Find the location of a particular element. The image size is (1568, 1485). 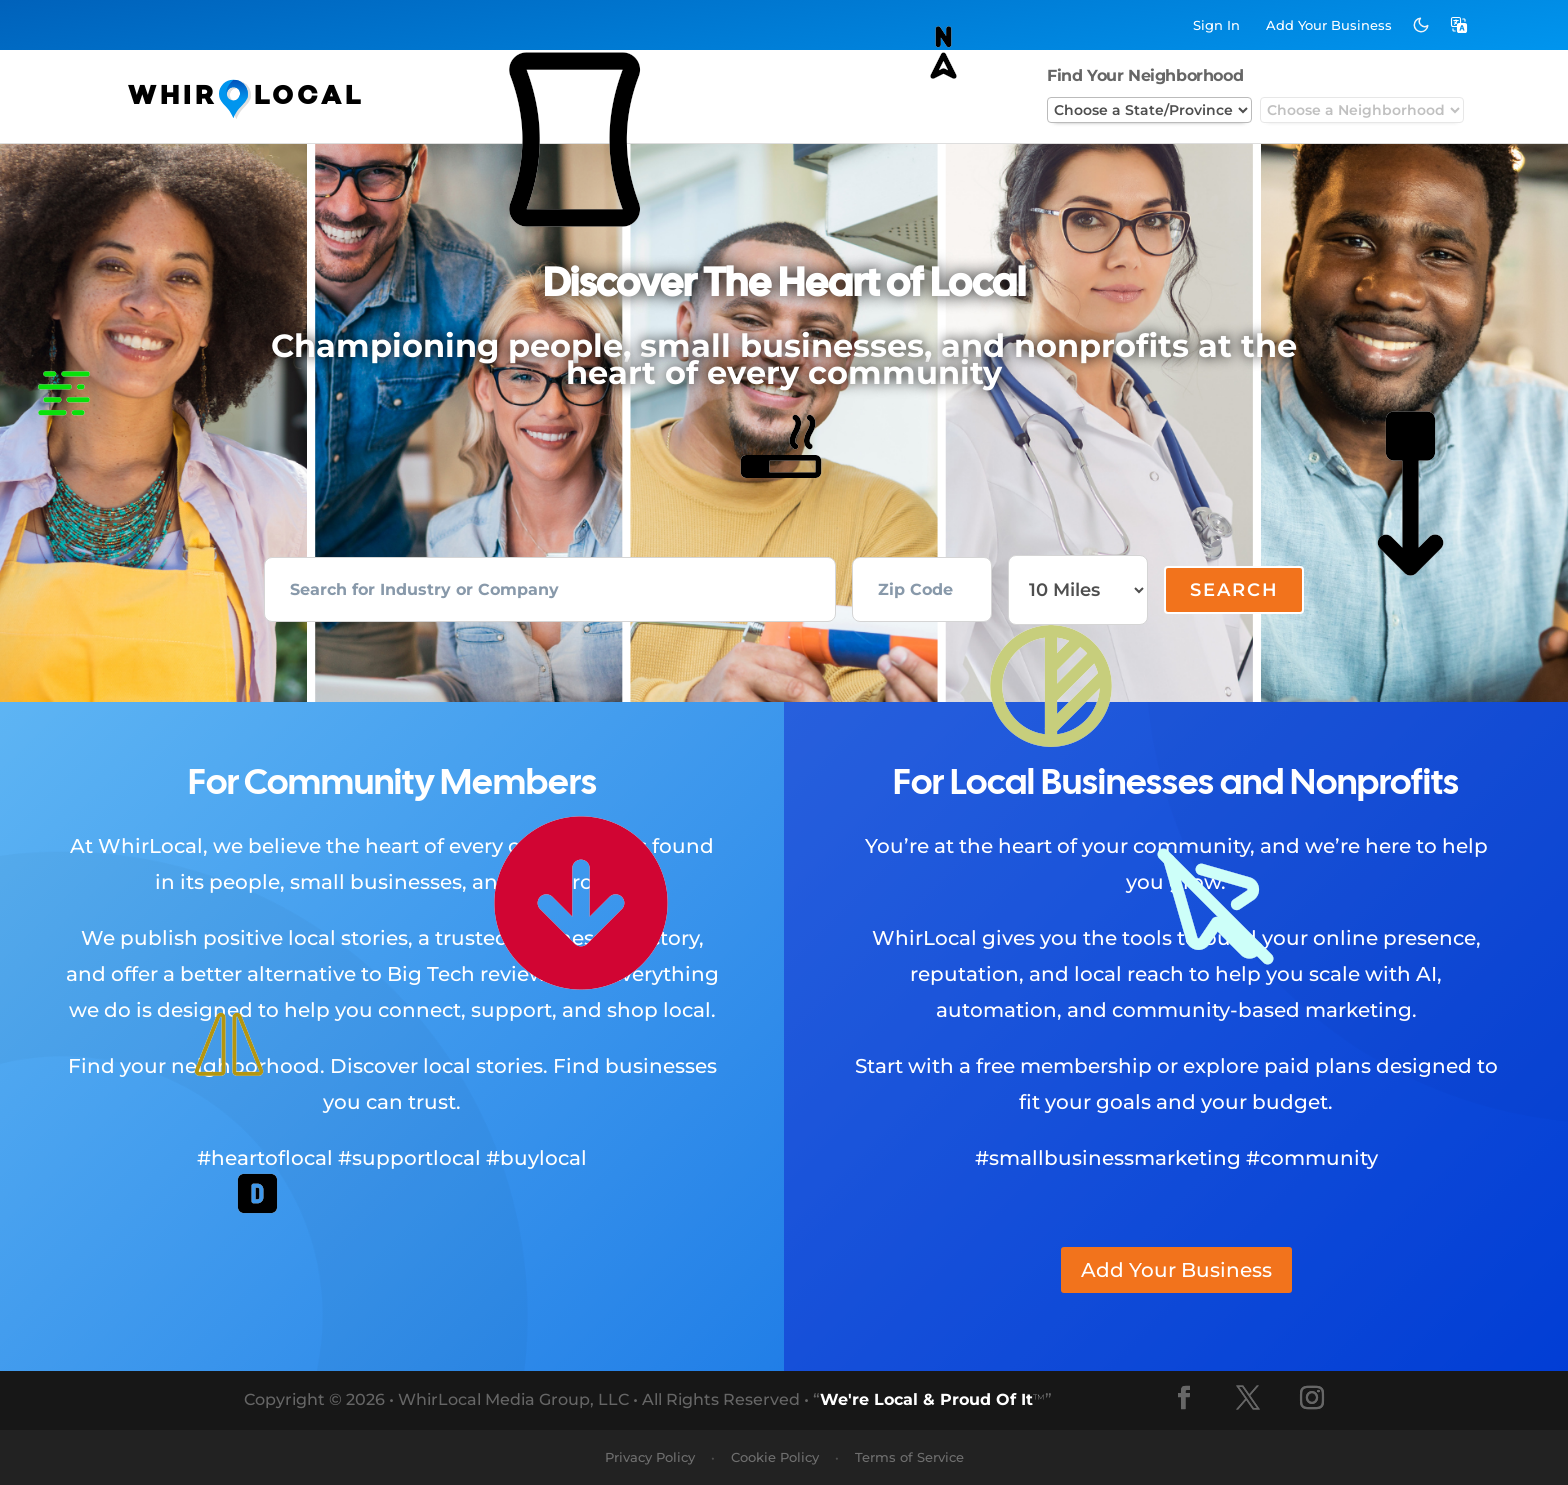

indicates a designated smoking area is located at coordinates (781, 455).